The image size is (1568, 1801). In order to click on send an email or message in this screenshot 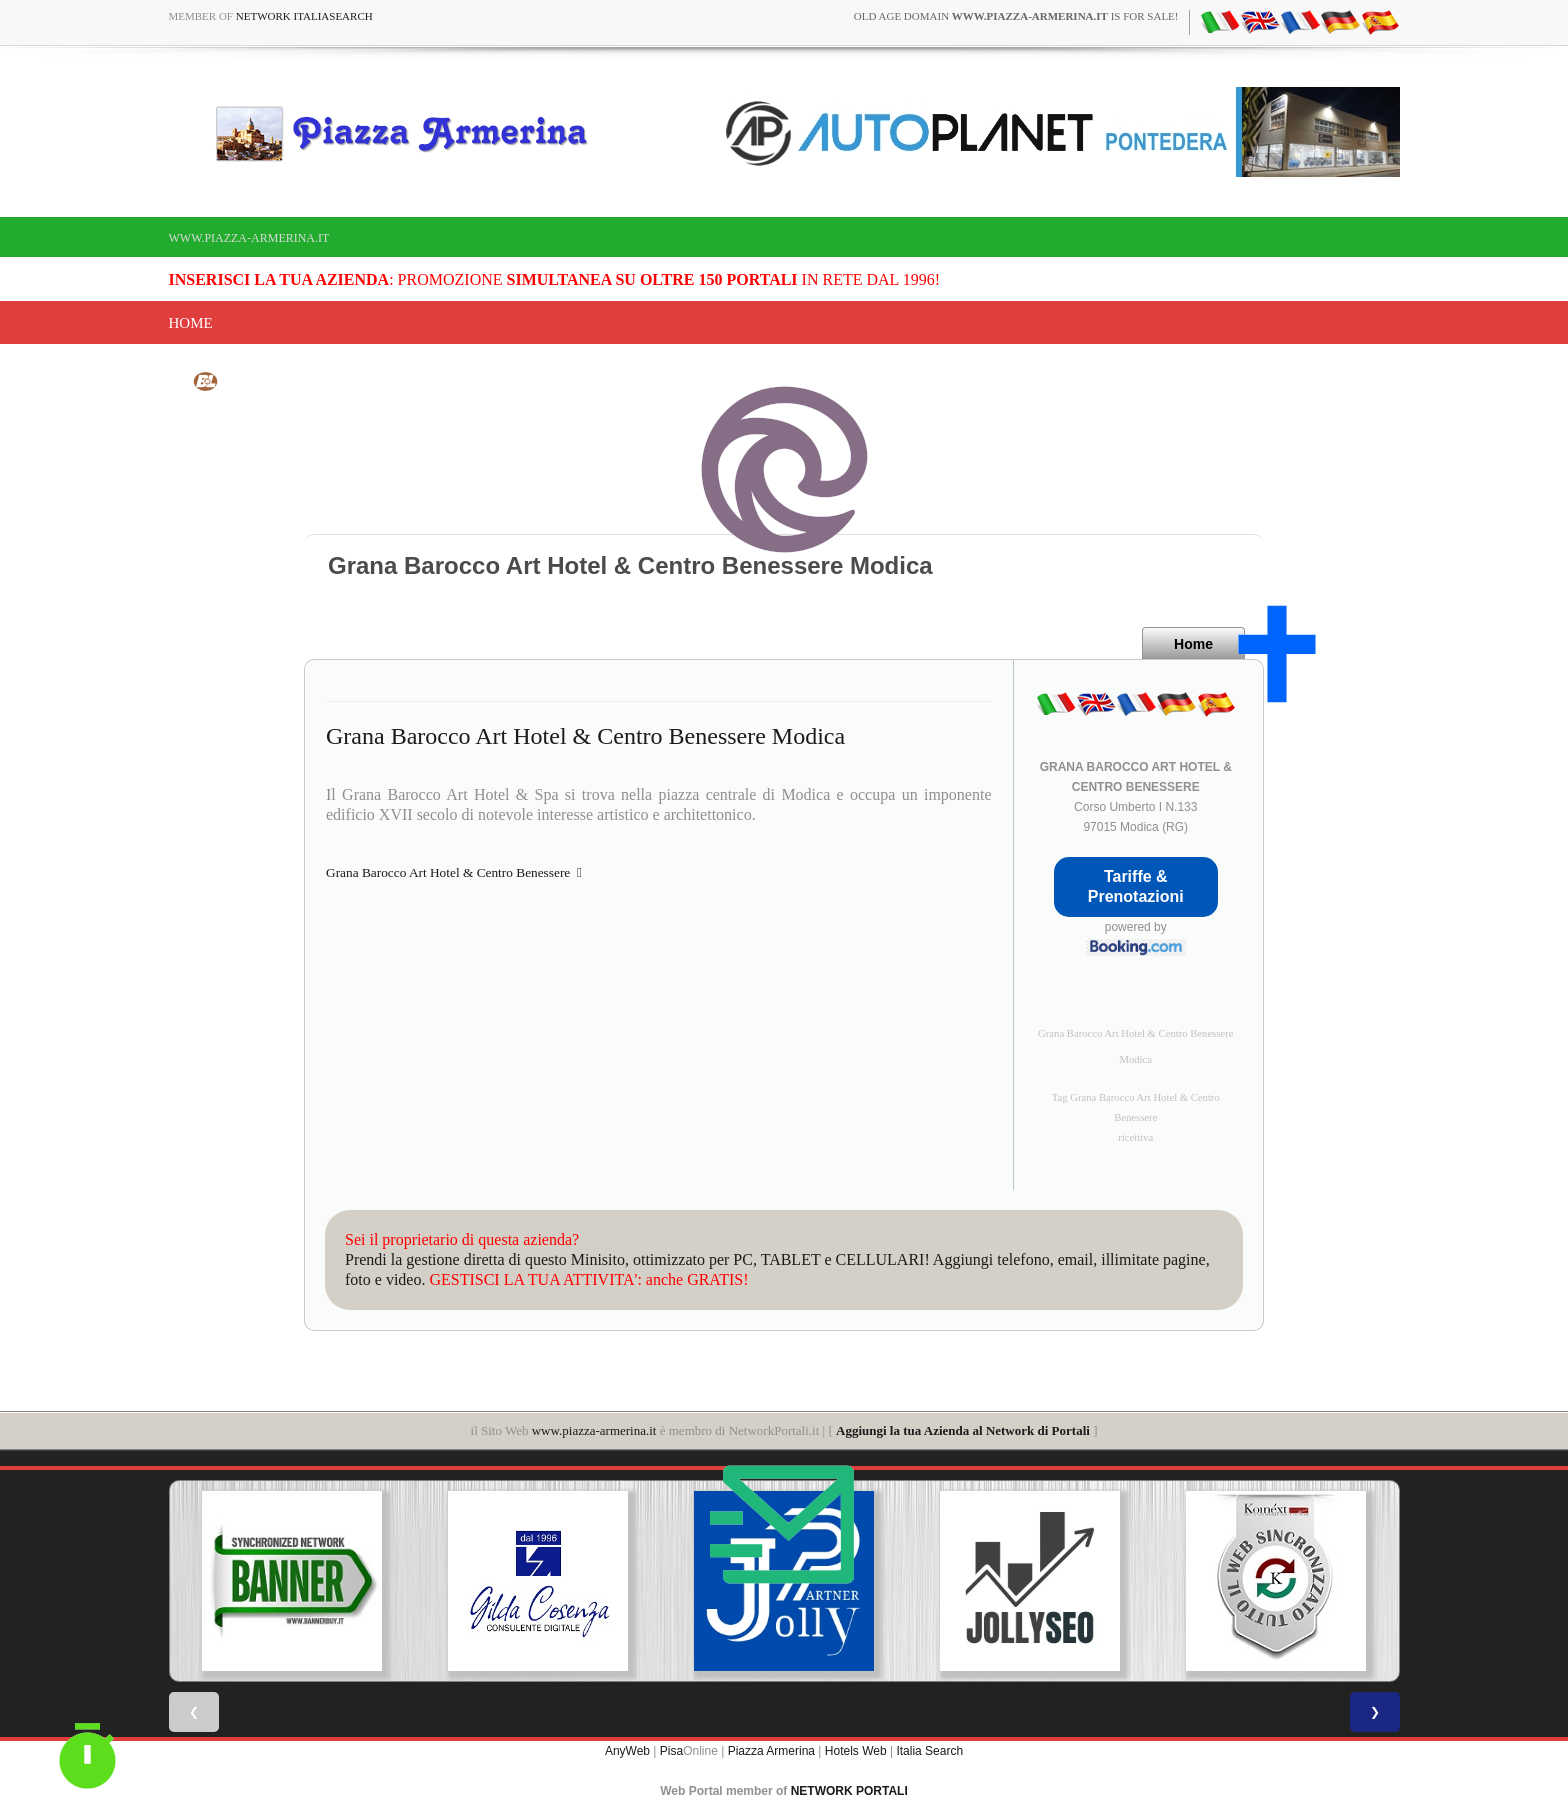, I will do `click(788, 1524)`.